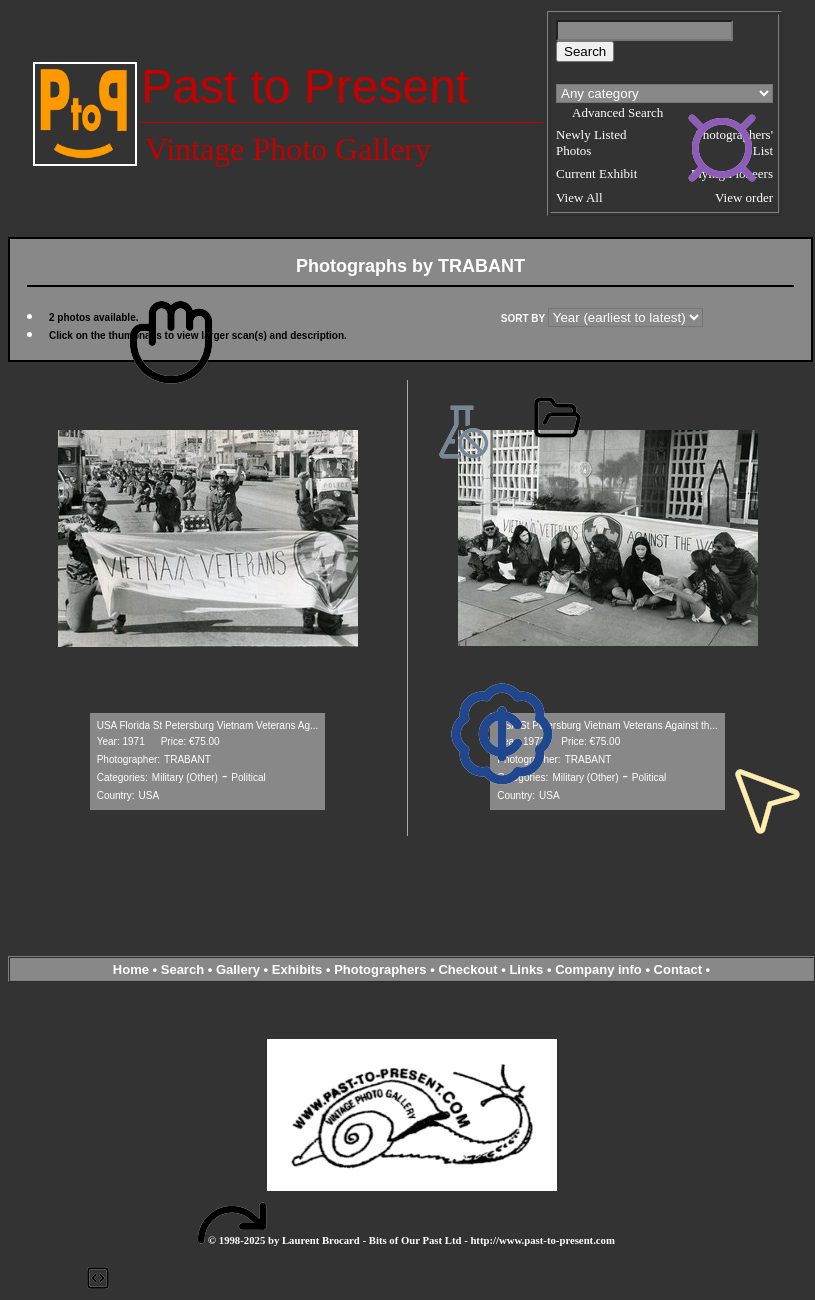 The image size is (815, 1300). Describe the element at coordinates (98, 1278) in the screenshot. I see `view or edit source code` at that location.